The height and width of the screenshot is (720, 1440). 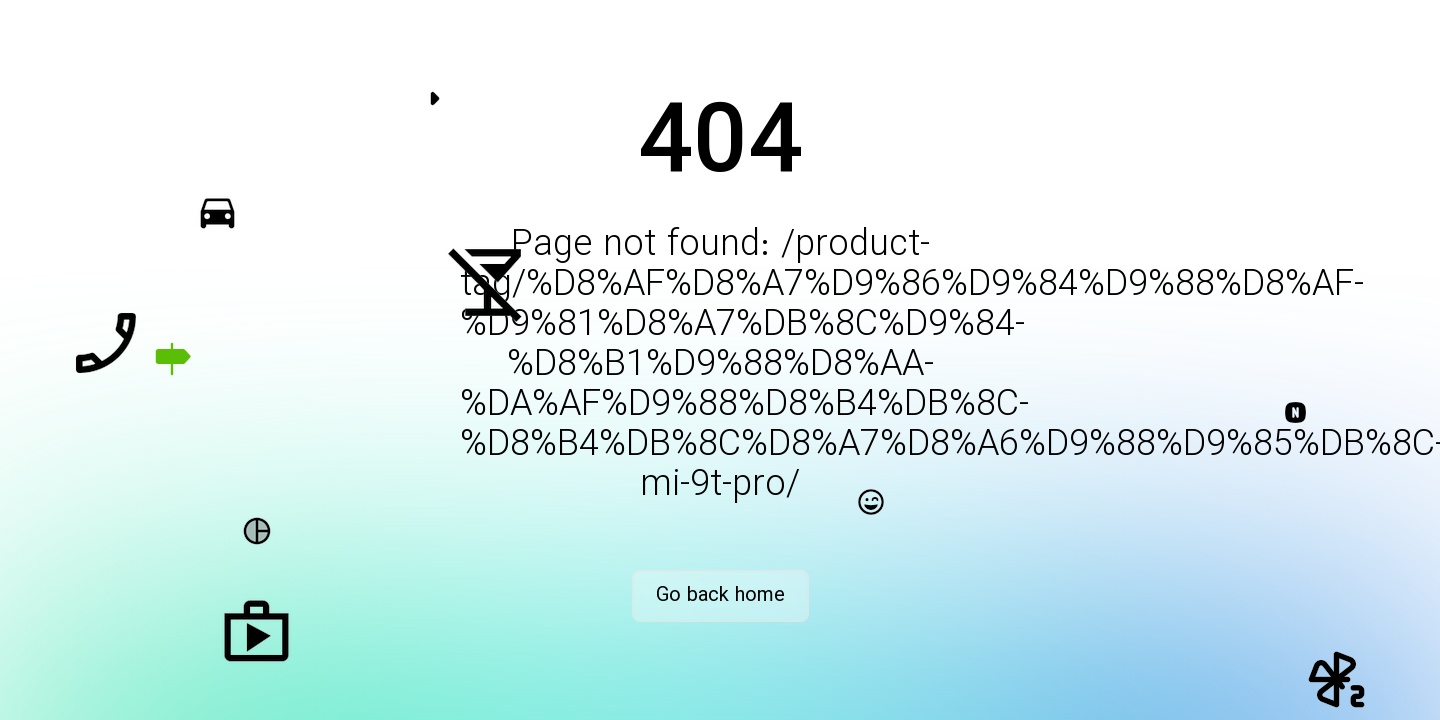 I want to click on navigate to directions or wayfinding, so click(x=172, y=359).